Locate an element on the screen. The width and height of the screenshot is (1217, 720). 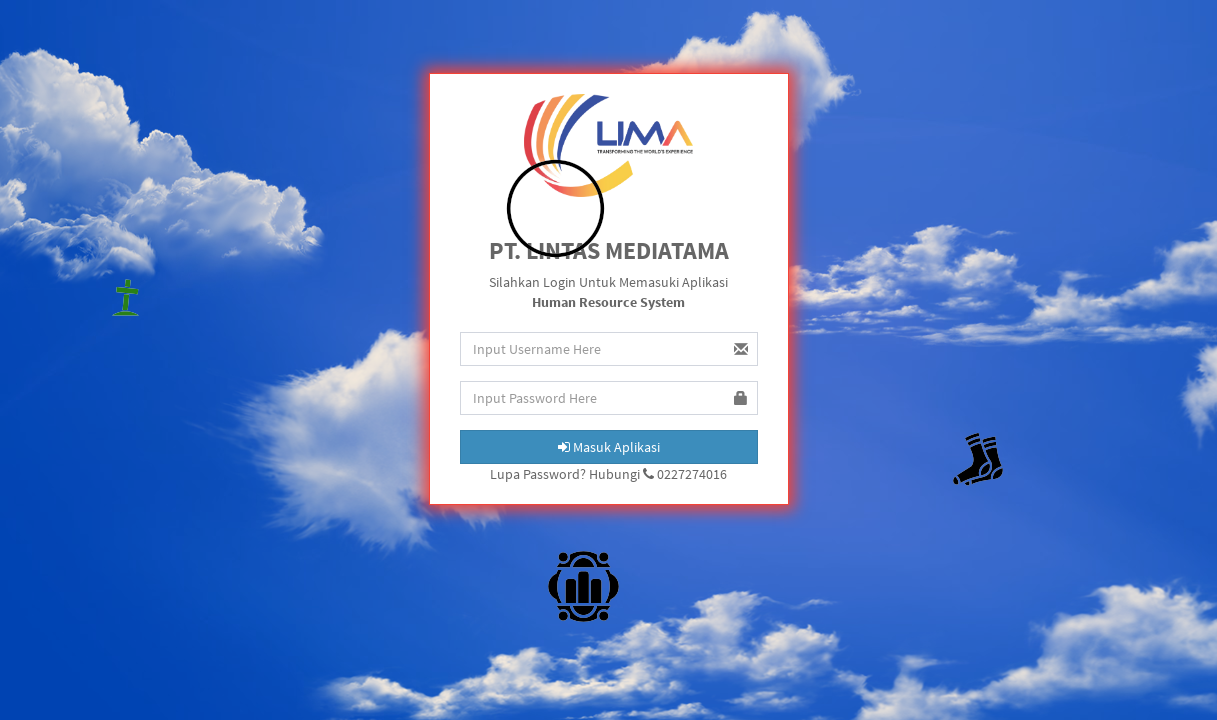
indicates a cemetery or graveyard location is located at coordinates (125, 297).